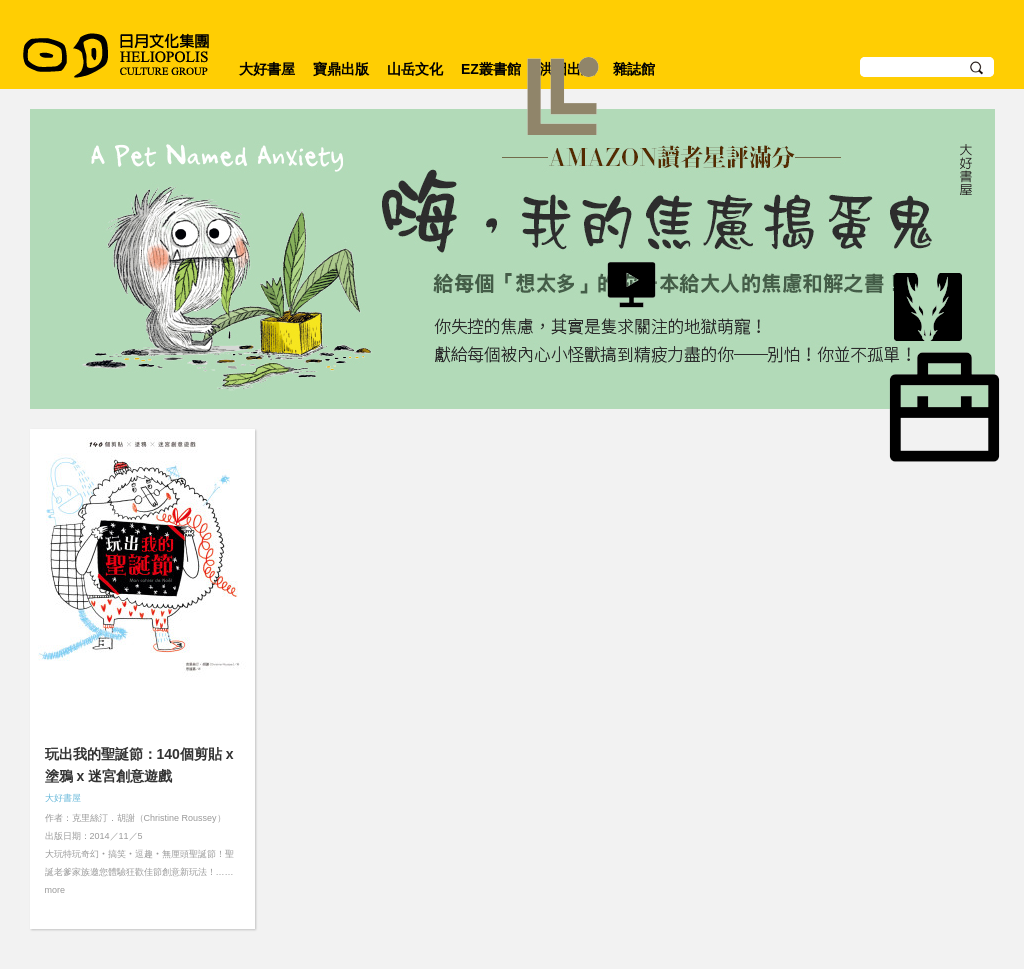  What do you see at coordinates (944, 412) in the screenshot?
I see `access work or business documents` at bounding box center [944, 412].